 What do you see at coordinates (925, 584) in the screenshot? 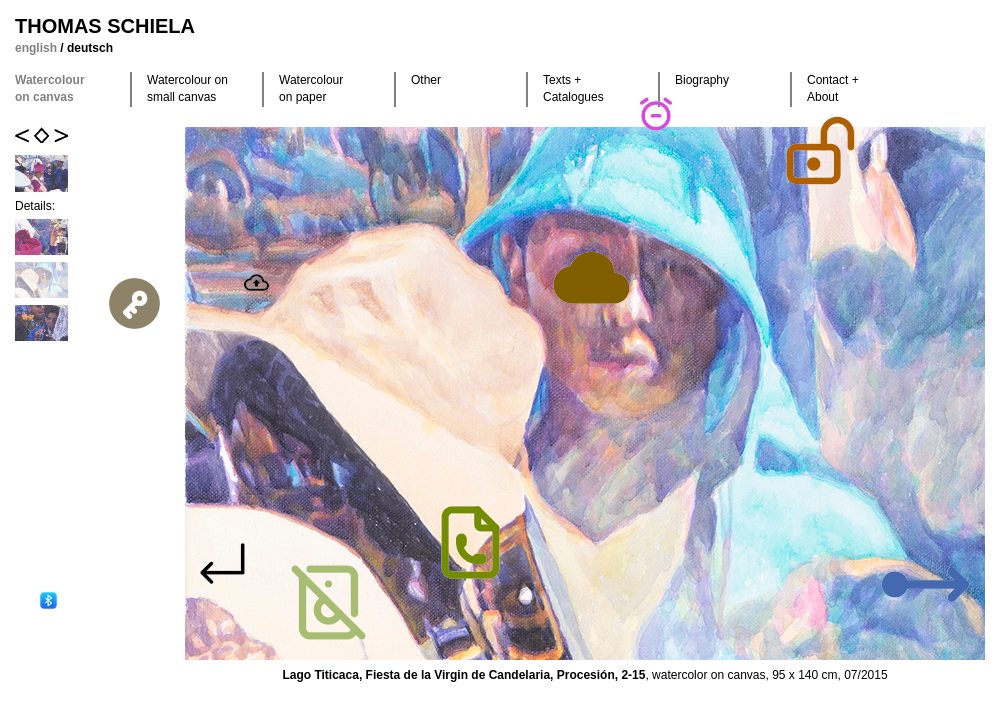
I see `proceed to the next step` at bounding box center [925, 584].